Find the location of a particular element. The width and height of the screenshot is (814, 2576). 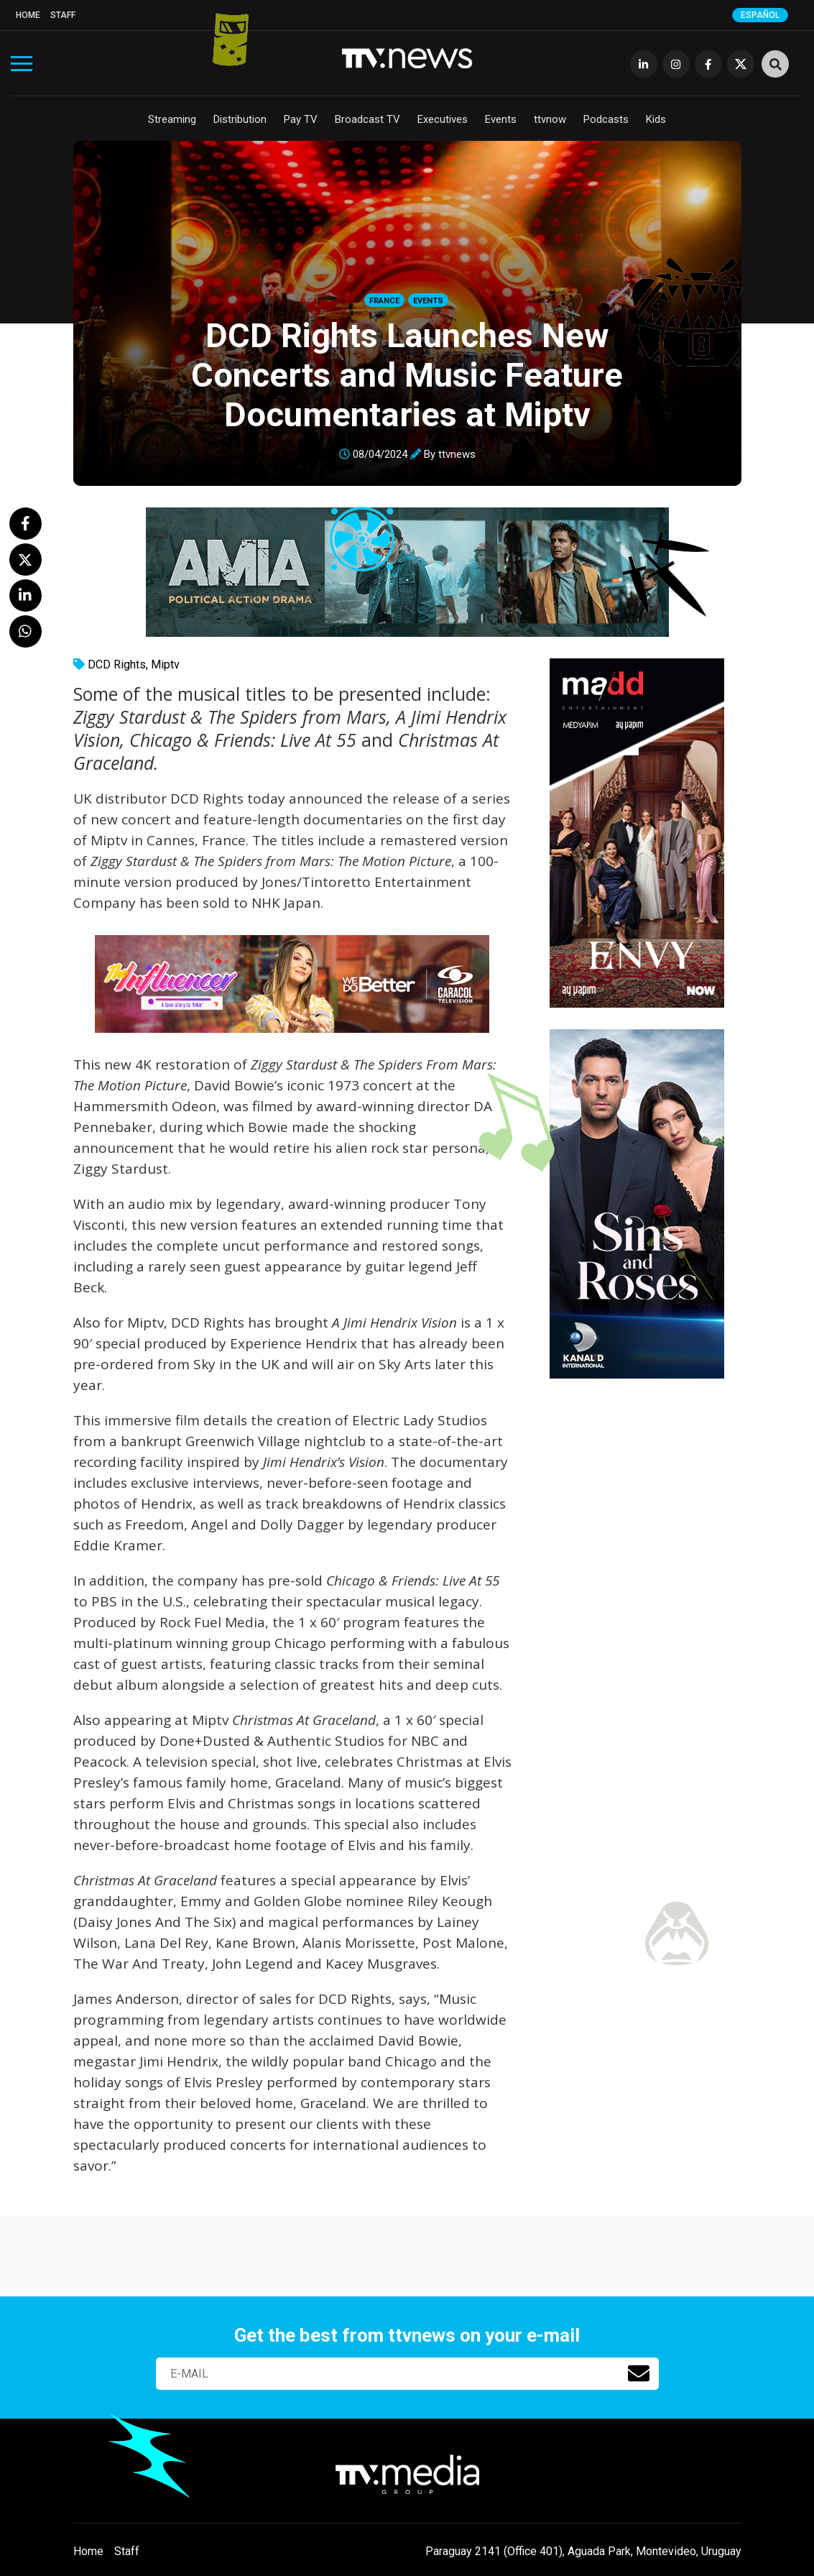

assassin or rogue character class icon is located at coordinates (665, 576).